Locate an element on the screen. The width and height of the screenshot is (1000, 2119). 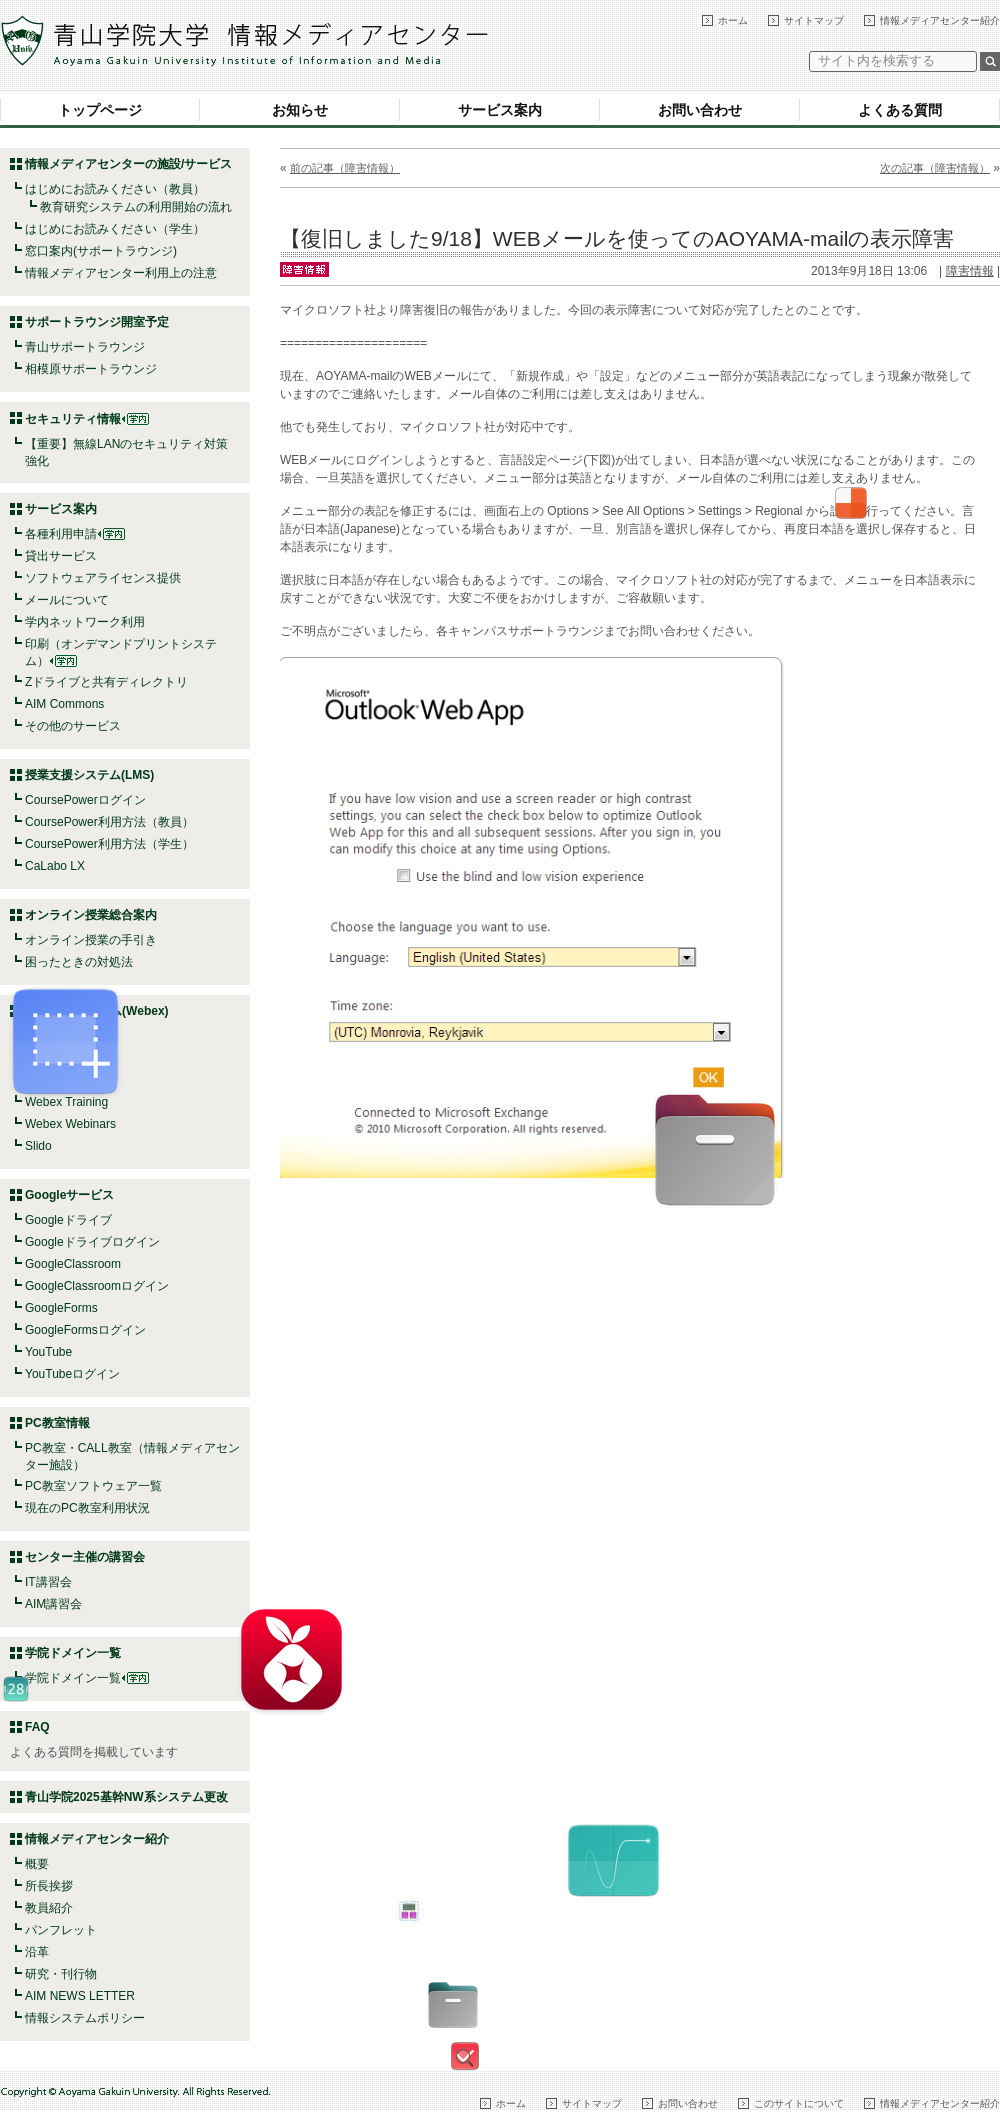
open the file manager application is located at coordinates (715, 1150).